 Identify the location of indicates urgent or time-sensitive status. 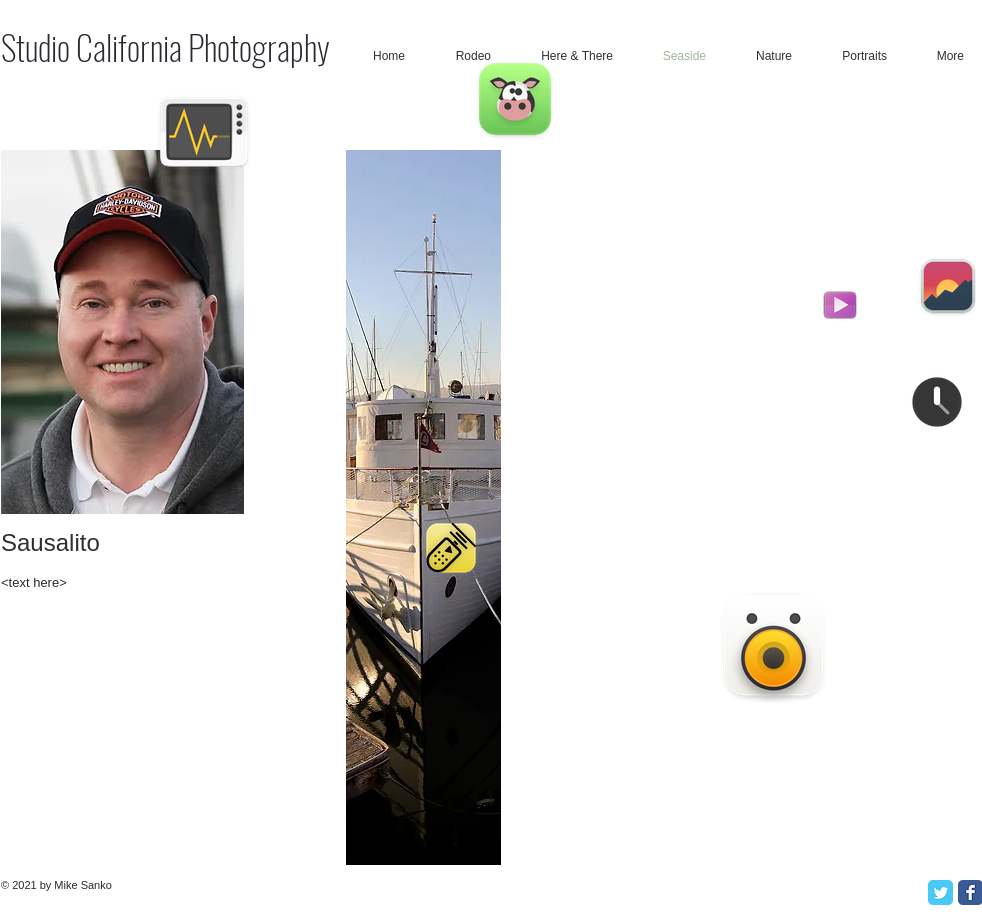
(937, 402).